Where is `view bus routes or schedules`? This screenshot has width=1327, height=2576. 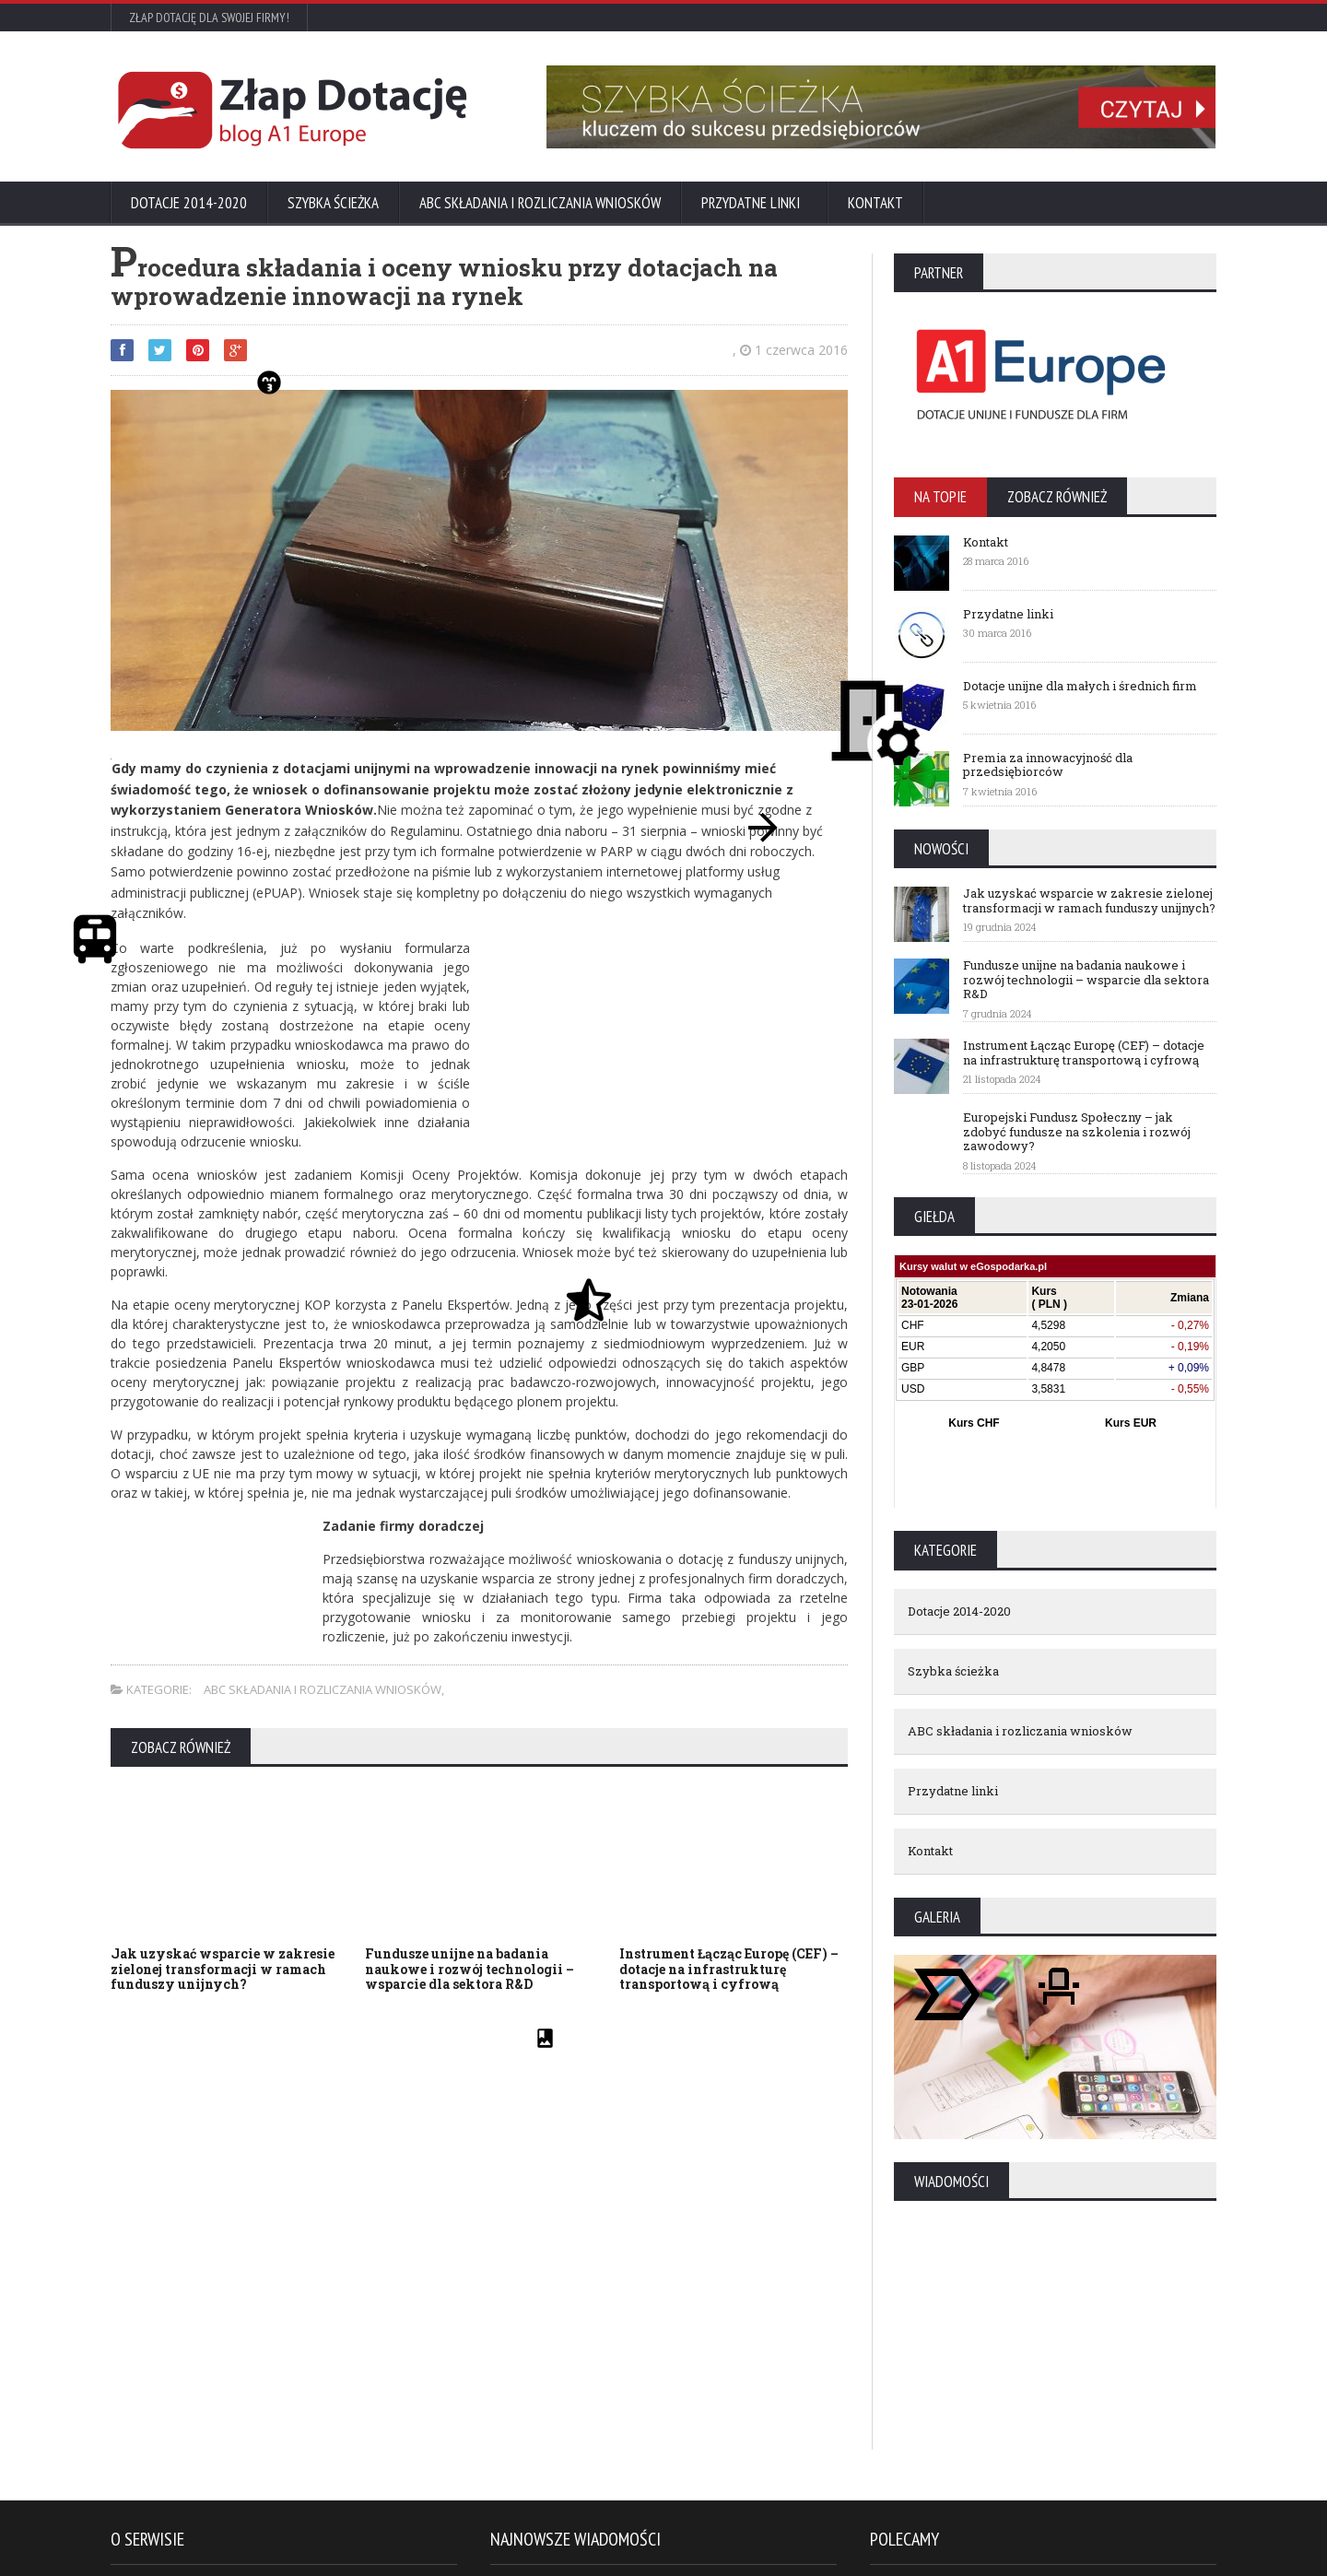 view bus routes or schedules is located at coordinates (95, 939).